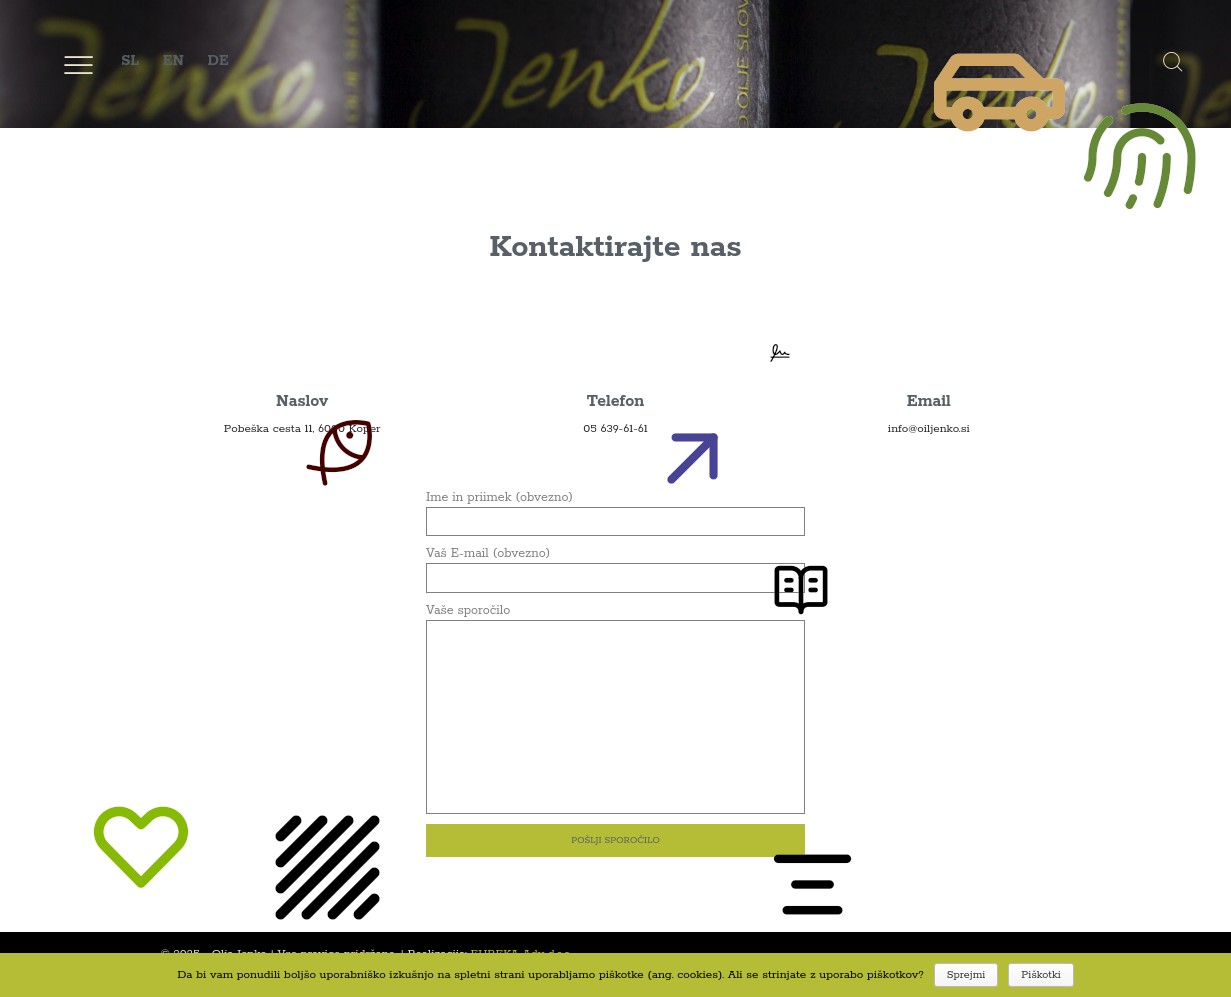 The height and width of the screenshot is (997, 1231). Describe the element at coordinates (141, 844) in the screenshot. I see `add to favorites` at that location.